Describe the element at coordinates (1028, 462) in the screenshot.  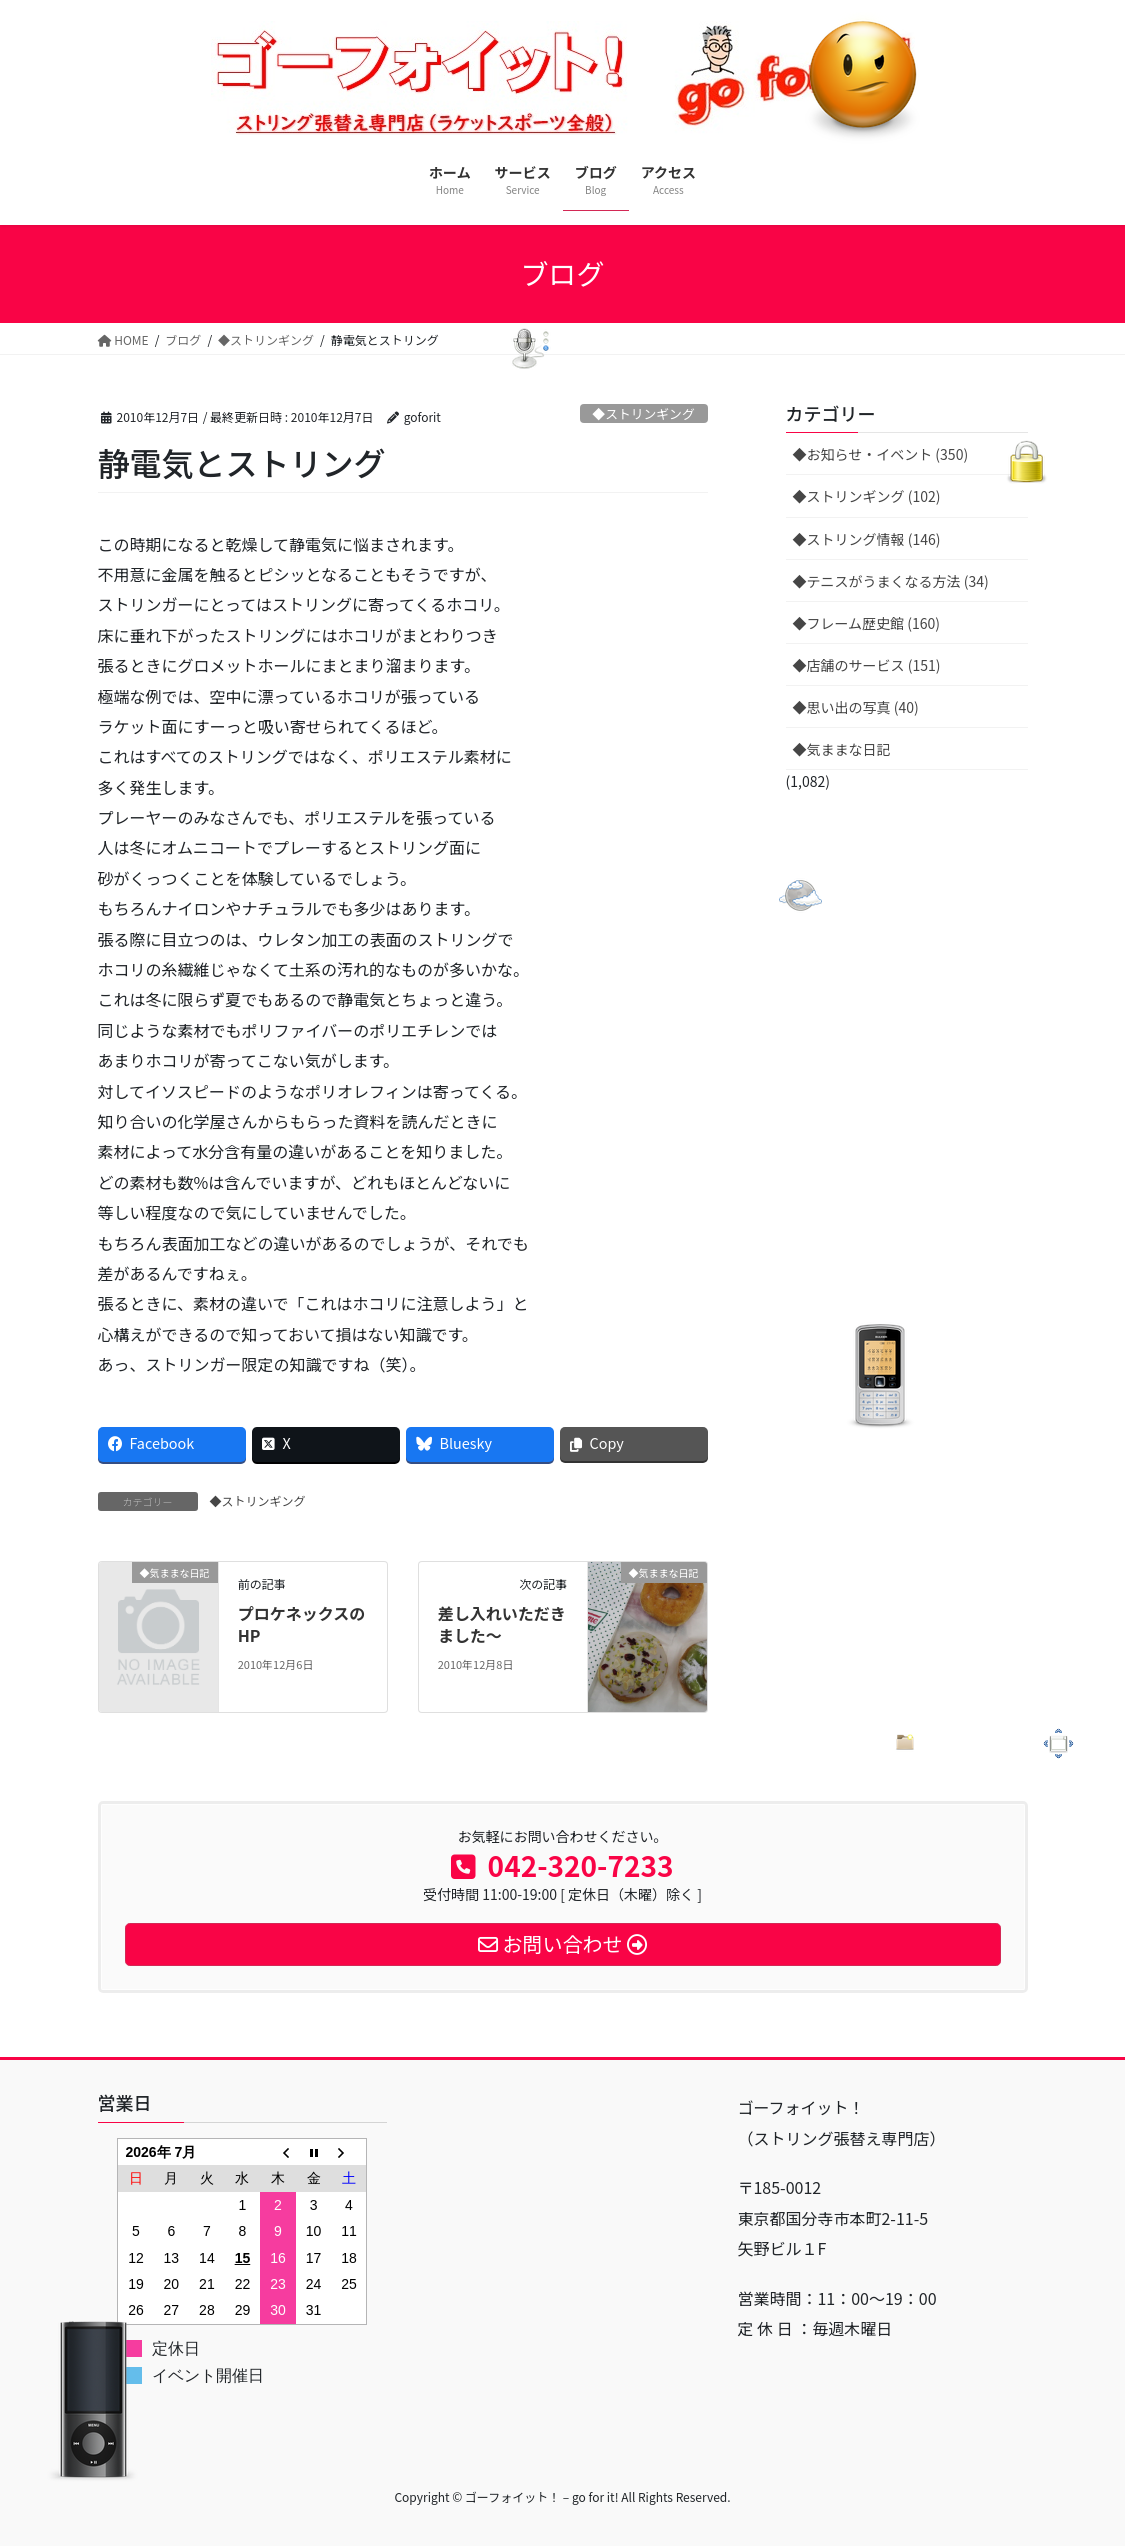
I see `indicates content or settings are locked` at that location.